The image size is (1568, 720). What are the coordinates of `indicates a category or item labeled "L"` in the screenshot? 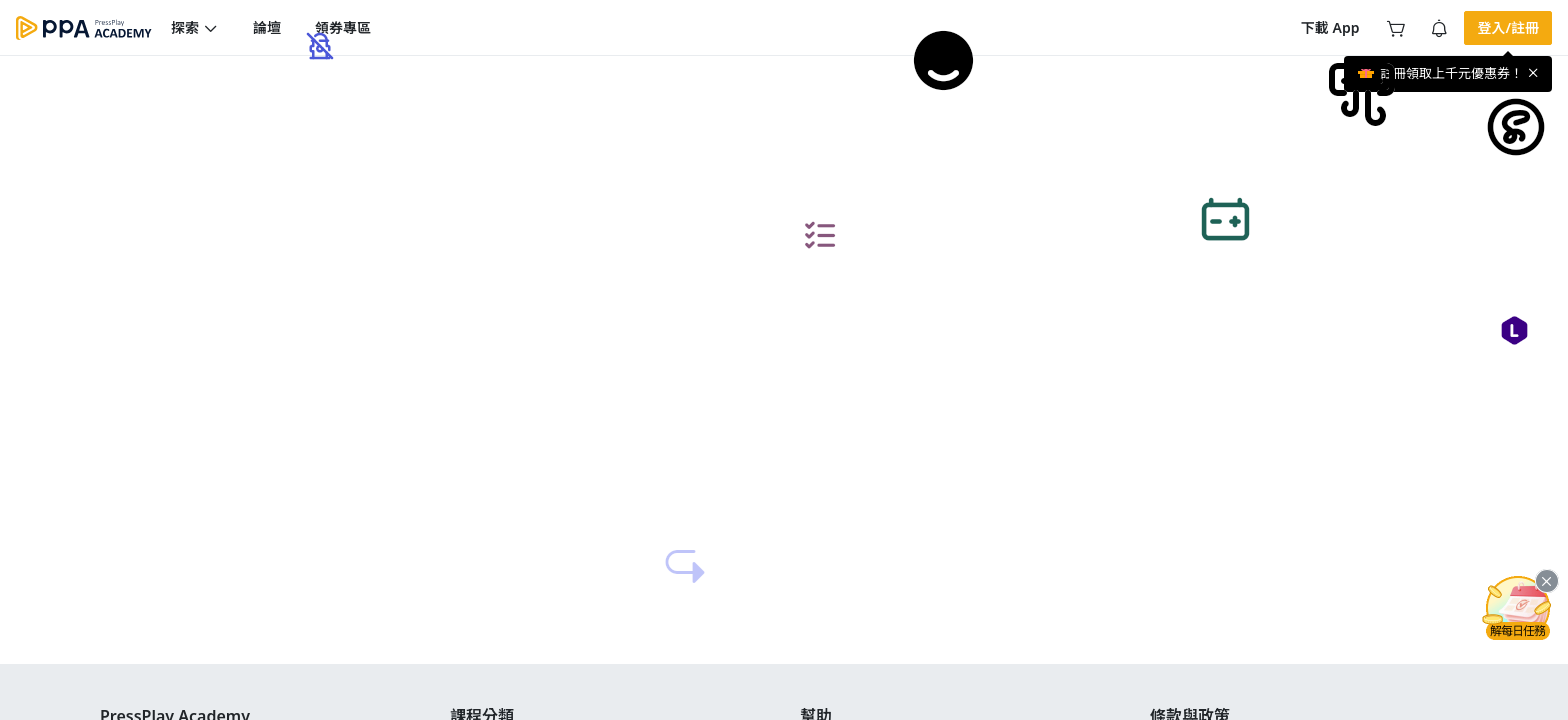 It's located at (1514, 330).